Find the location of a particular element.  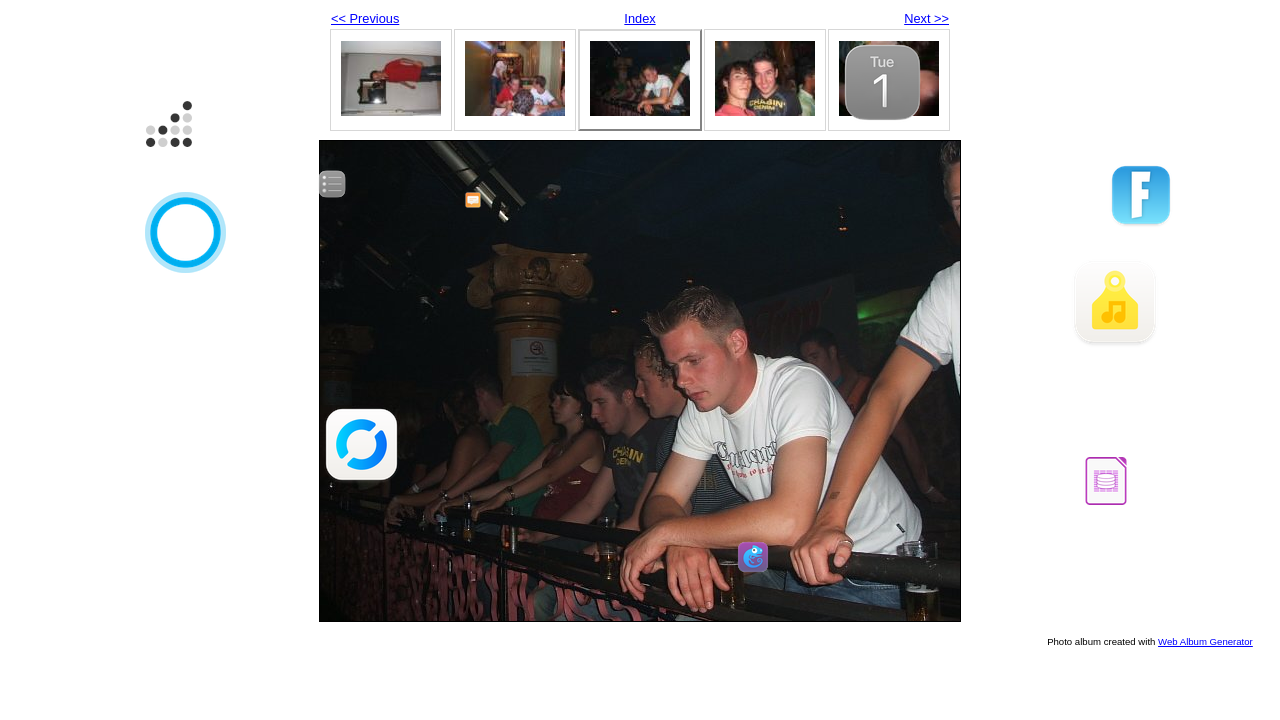

launch four-in-a-row game is located at coordinates (170, 122).